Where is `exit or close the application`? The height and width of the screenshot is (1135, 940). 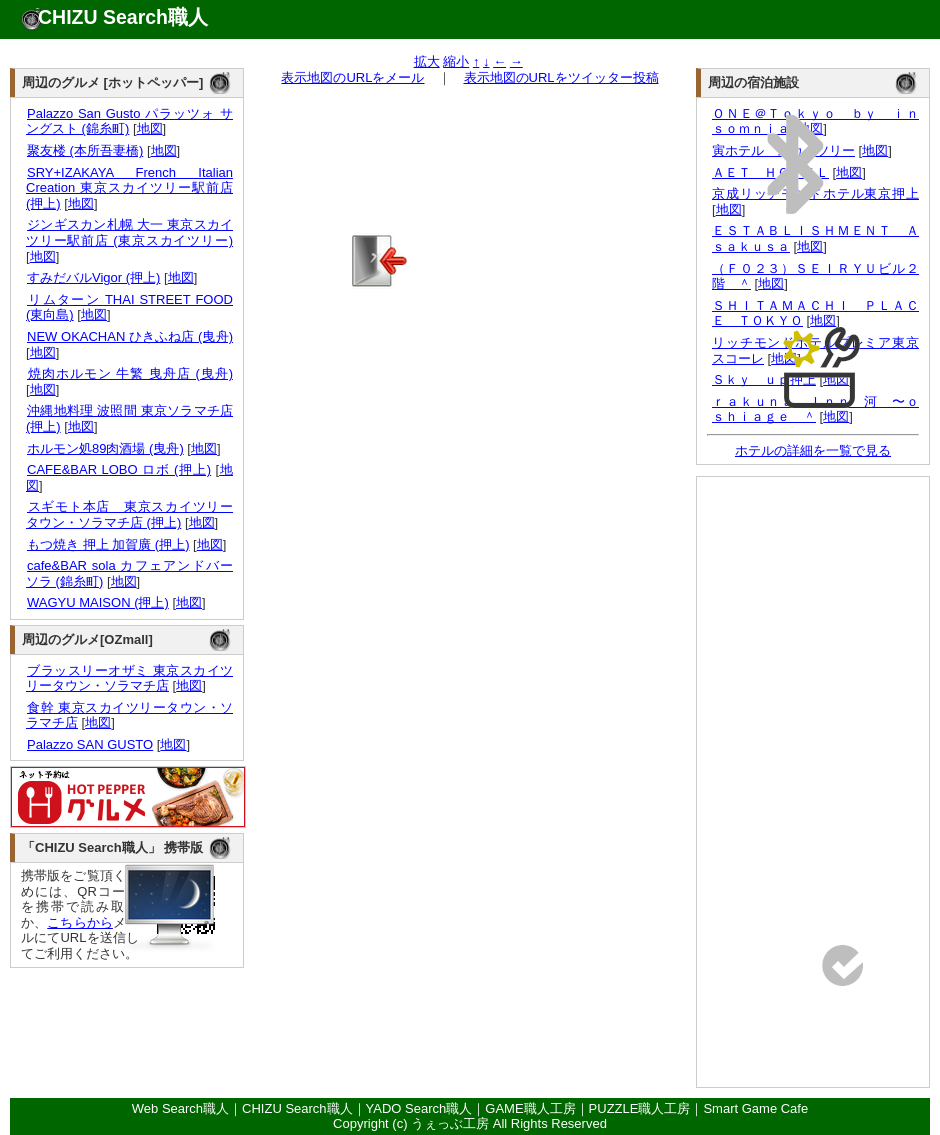
exit or close the application is located at coordinates (379, 261).